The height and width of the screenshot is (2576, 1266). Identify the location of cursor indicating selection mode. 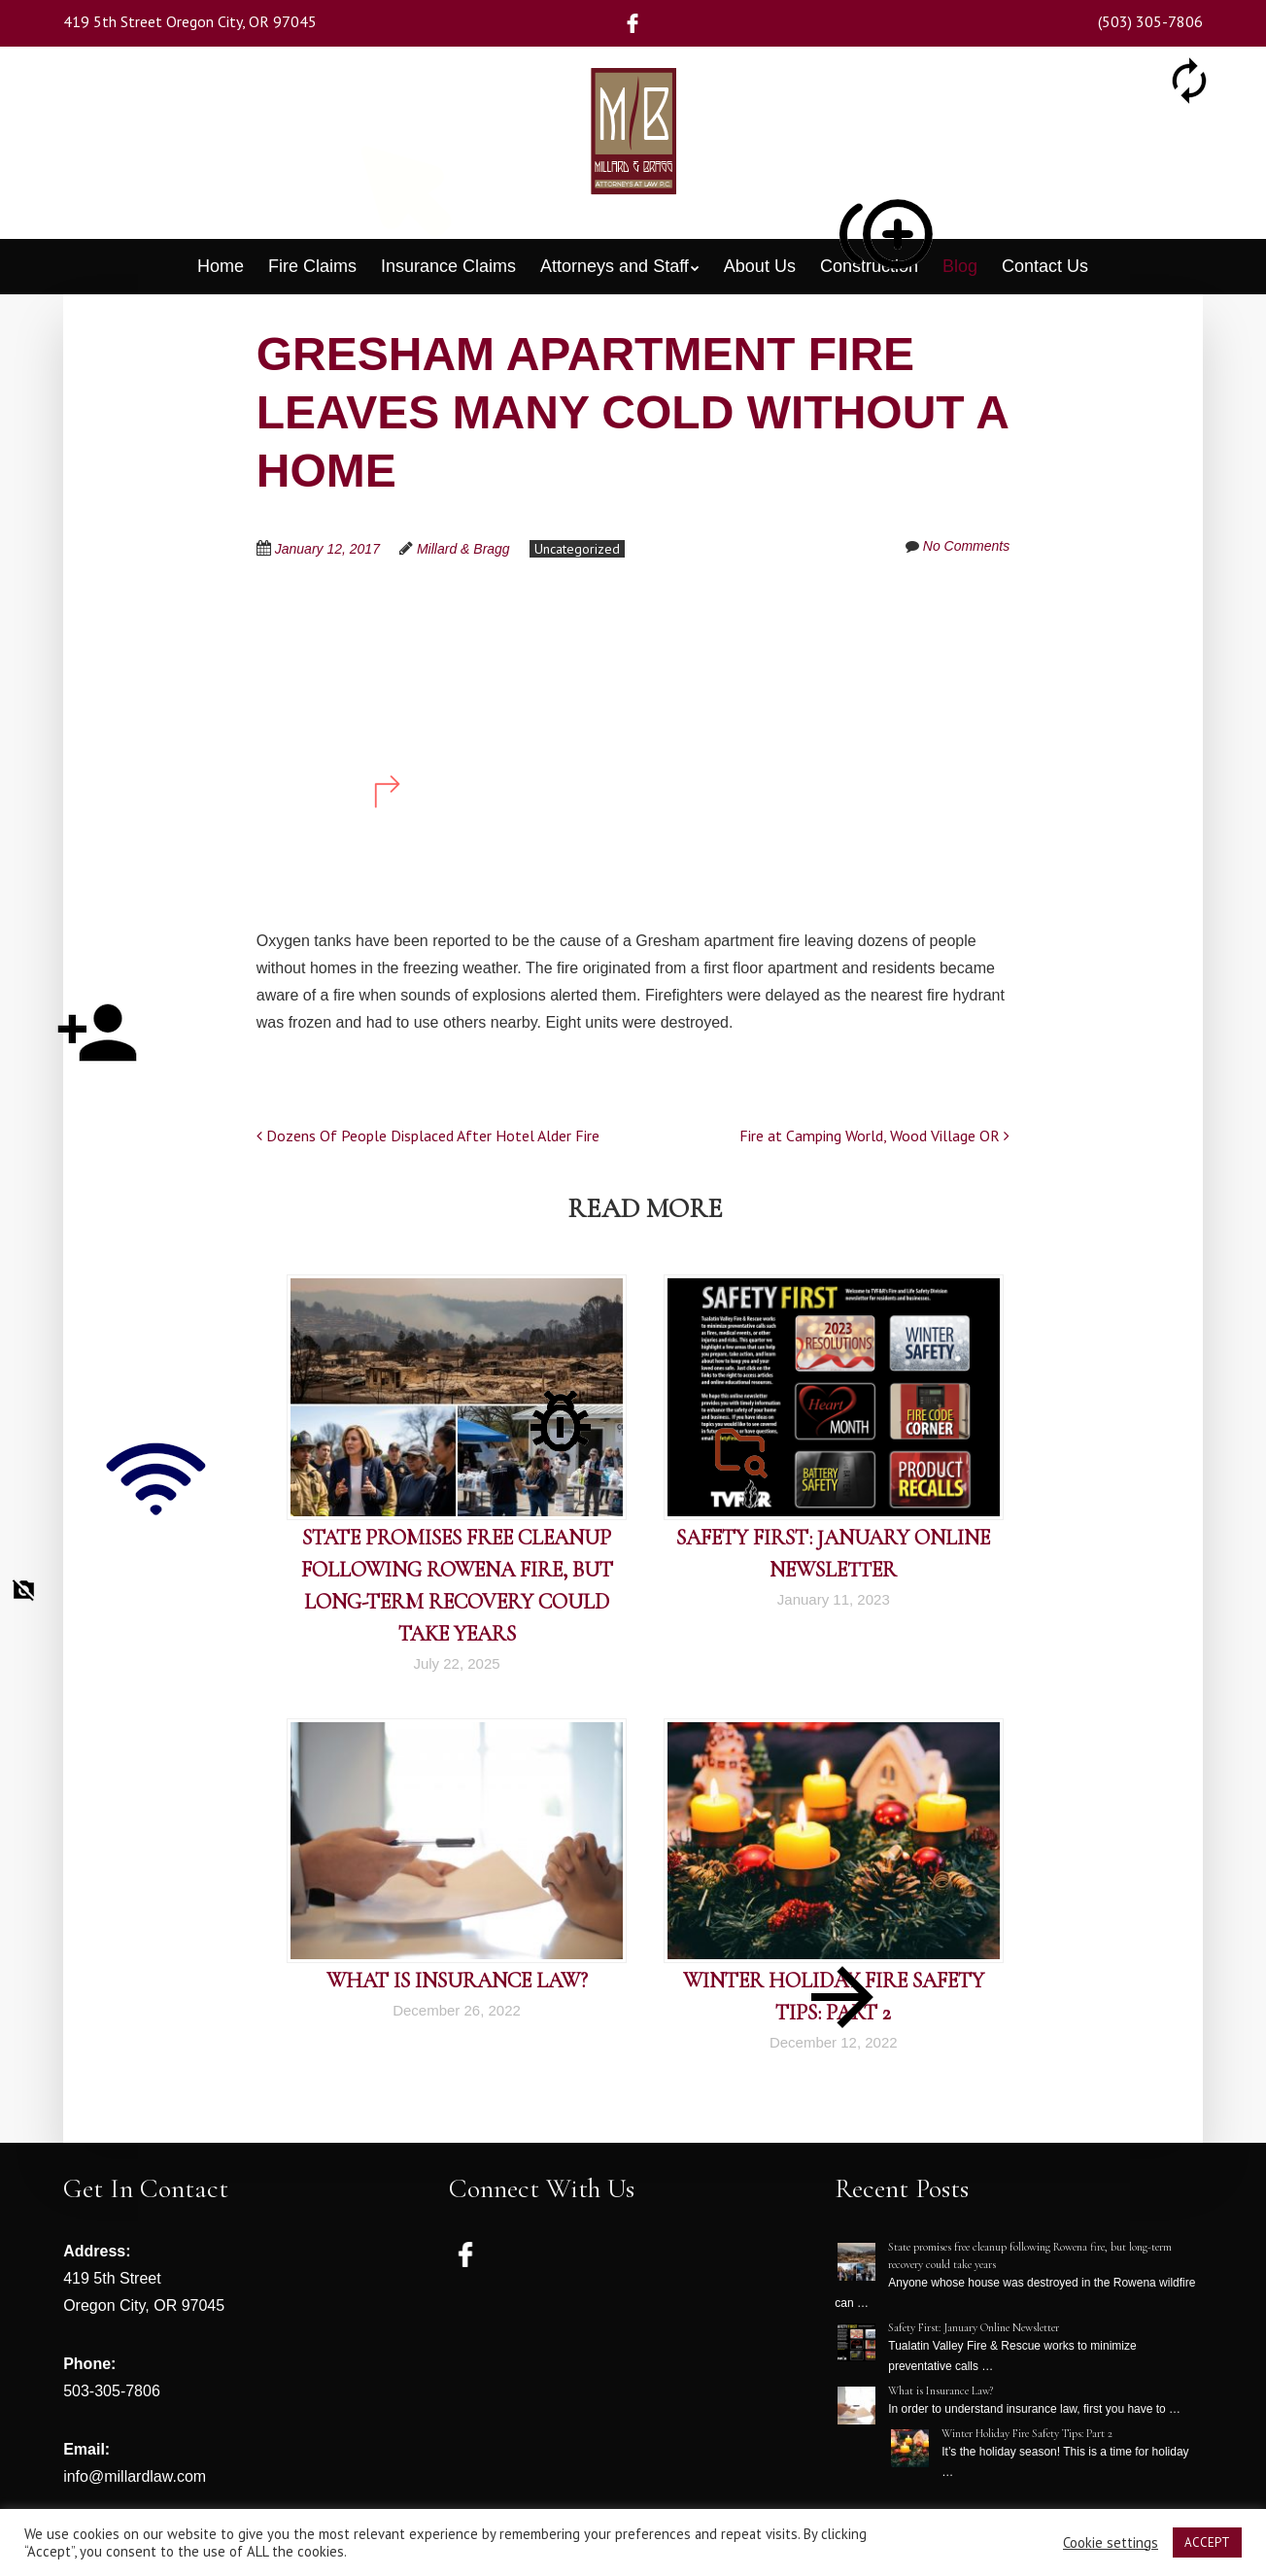
(406, 191).